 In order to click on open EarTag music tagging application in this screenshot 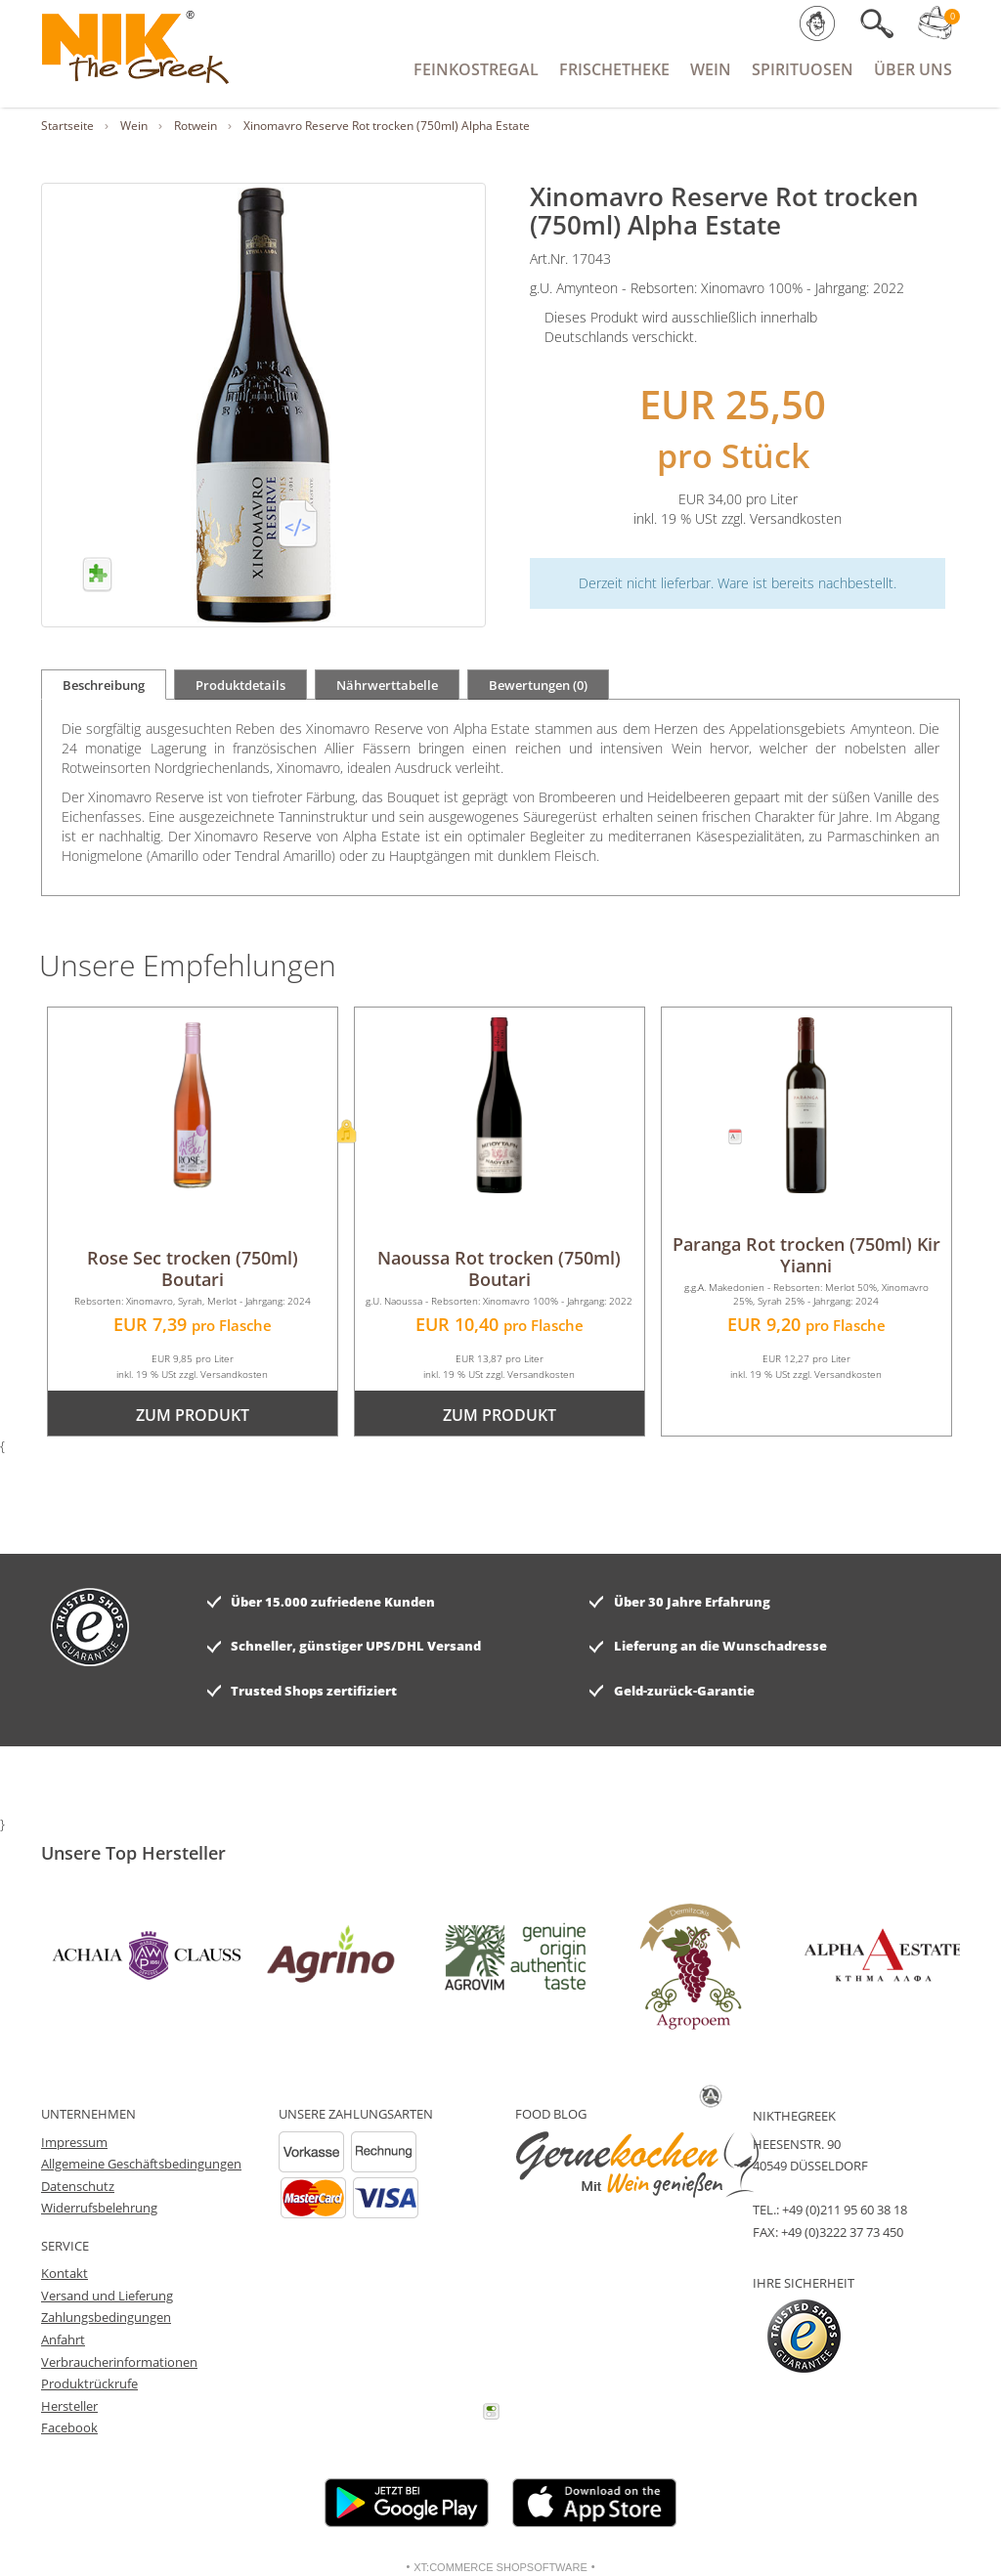, I will do `click(346, 1131)`.